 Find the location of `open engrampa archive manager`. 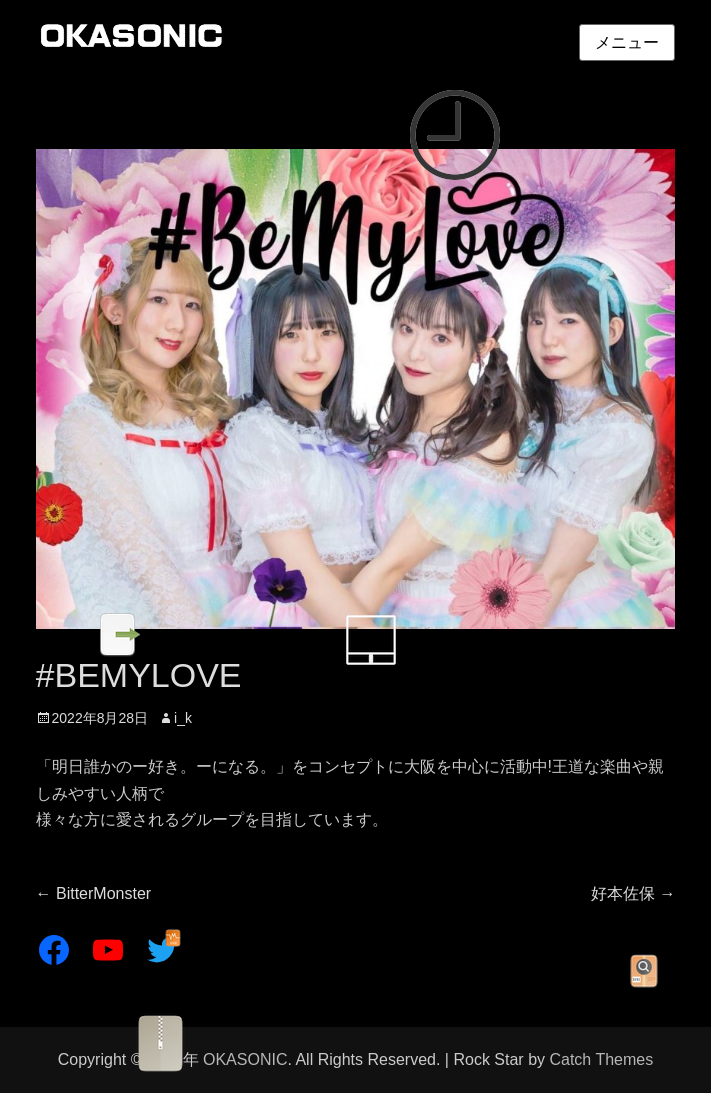

open engrampa archive manager is located at coordinates (160, 1043).